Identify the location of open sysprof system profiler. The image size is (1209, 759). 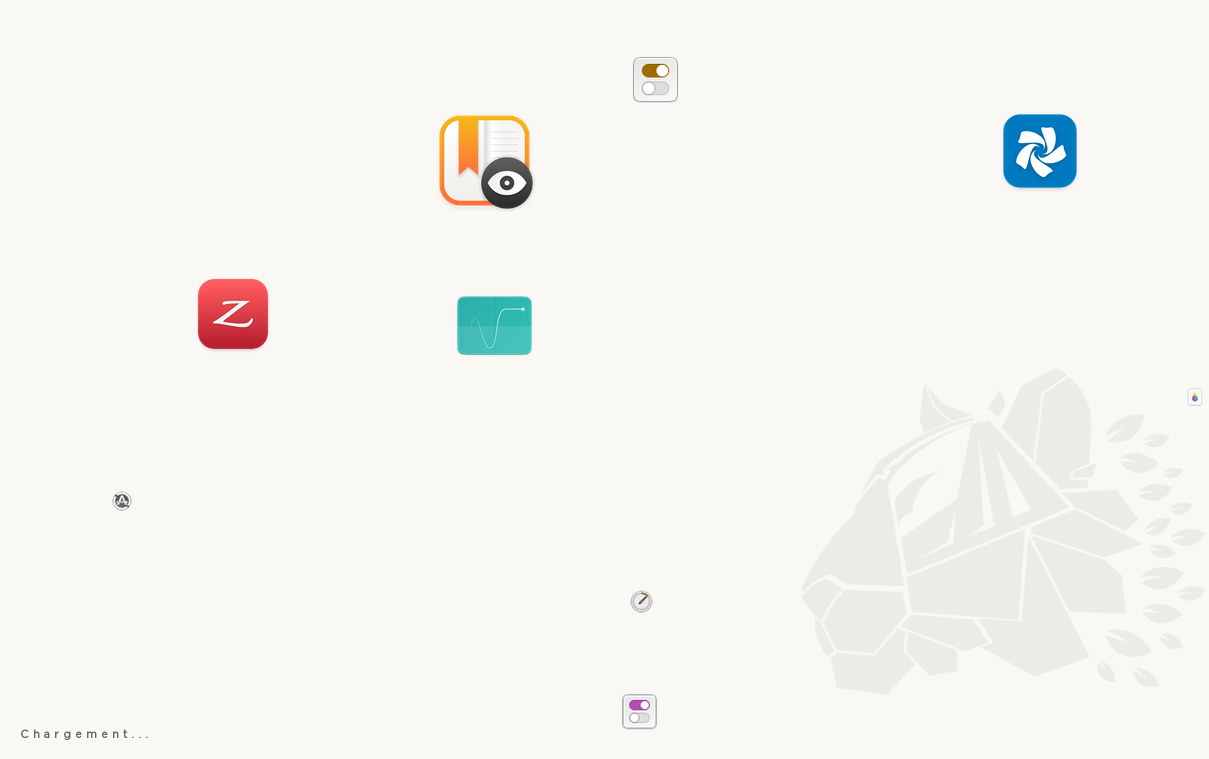
(641, 601).